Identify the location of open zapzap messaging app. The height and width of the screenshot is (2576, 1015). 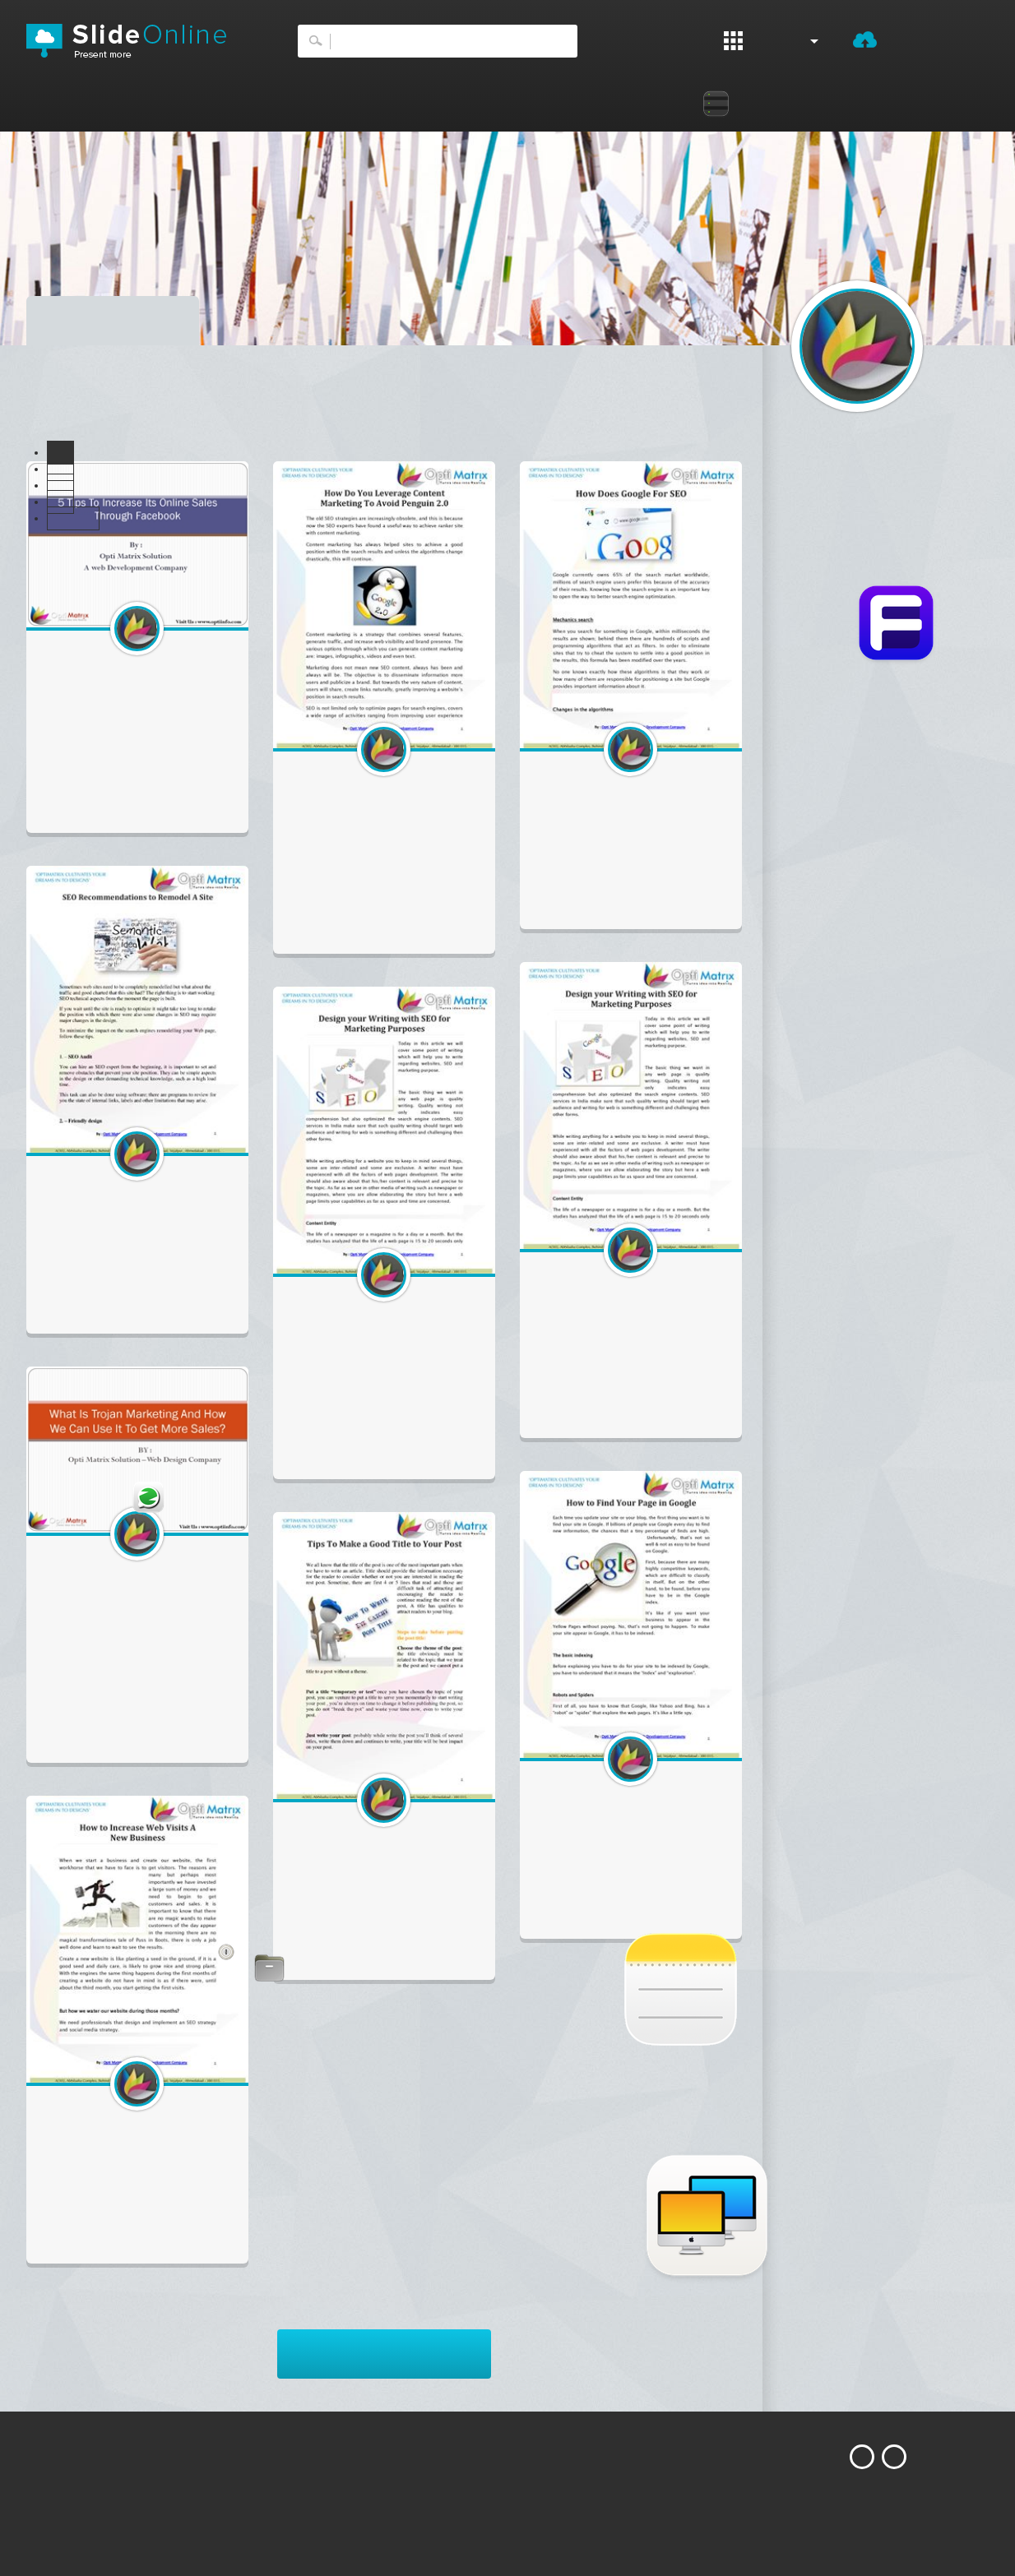
(150, 1496).